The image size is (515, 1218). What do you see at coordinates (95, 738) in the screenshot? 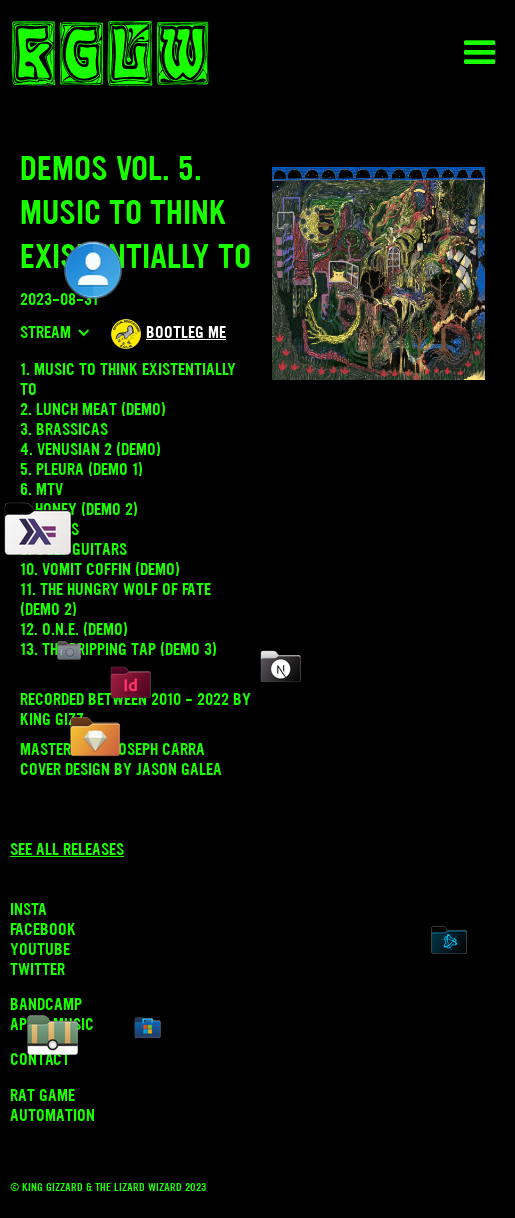
I see `open sketch app project files` at bounding box center [95, 738].